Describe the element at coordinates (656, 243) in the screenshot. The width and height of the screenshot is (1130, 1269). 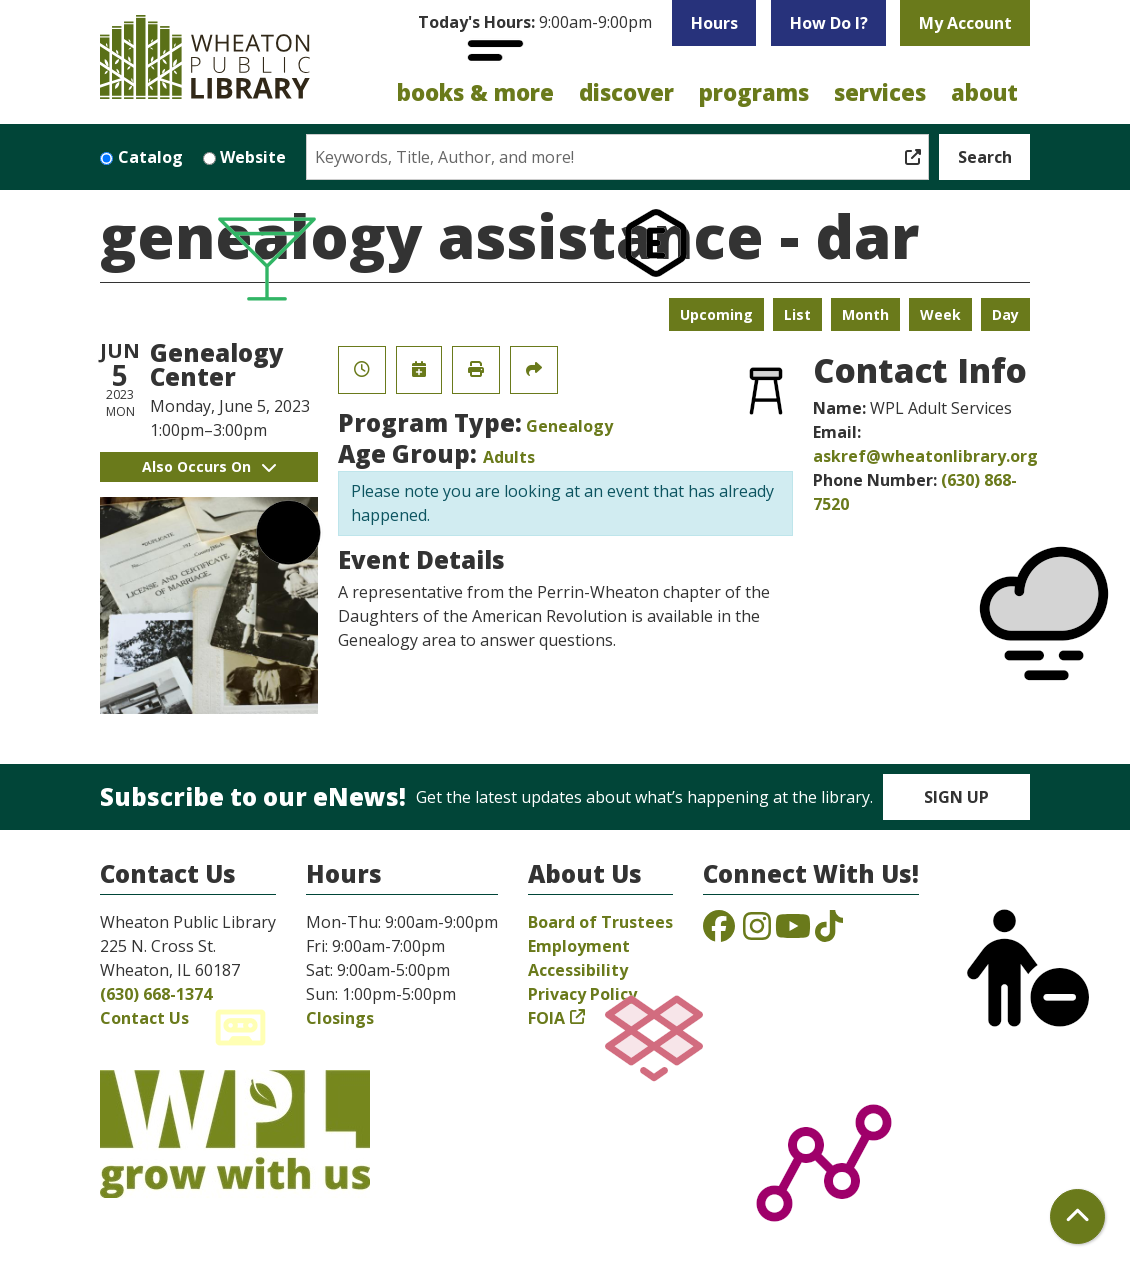
I see `app icon or logo featuring the letter E` at that location.